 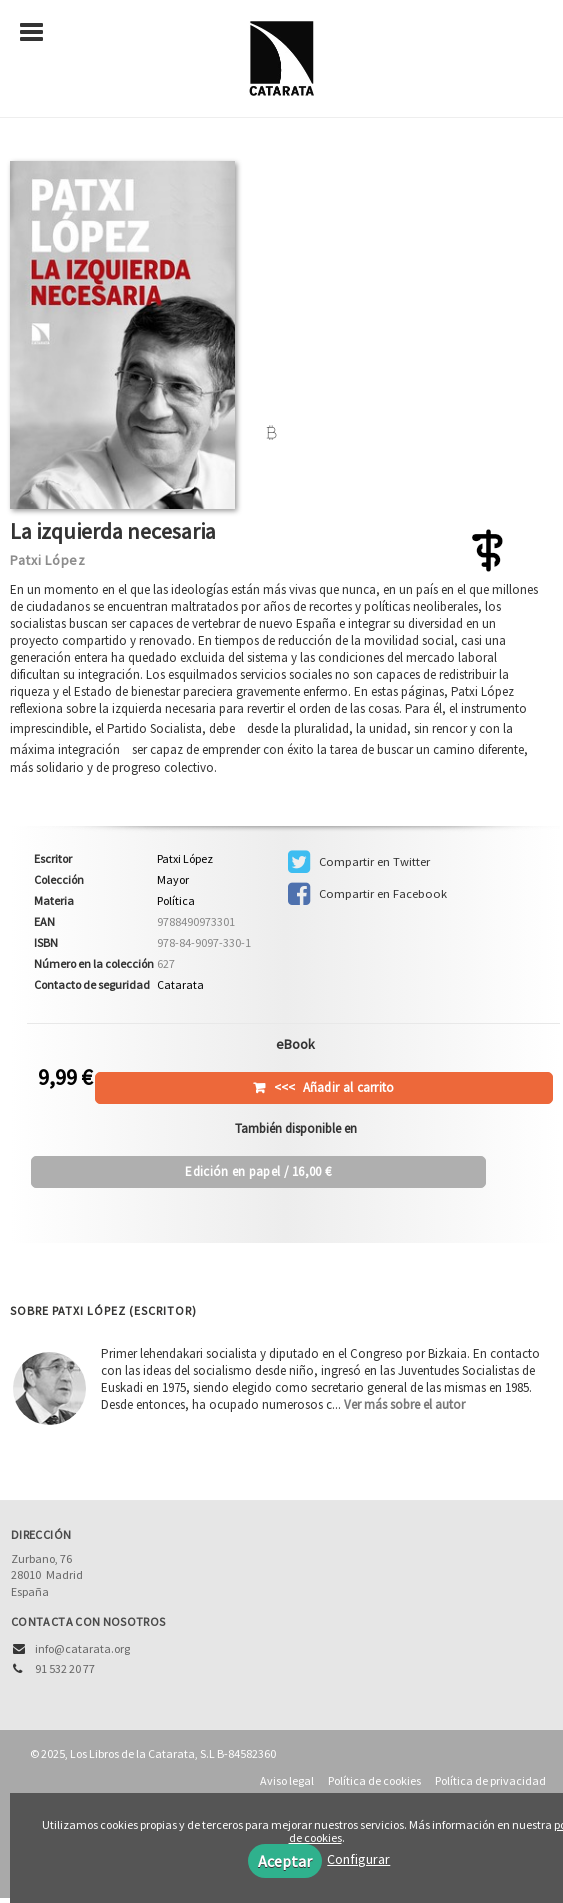 What do you see at coordinates (271, 433) in the screenshot?
I see `view bitcoin balance or wallet` at bounding box center [271, 433].